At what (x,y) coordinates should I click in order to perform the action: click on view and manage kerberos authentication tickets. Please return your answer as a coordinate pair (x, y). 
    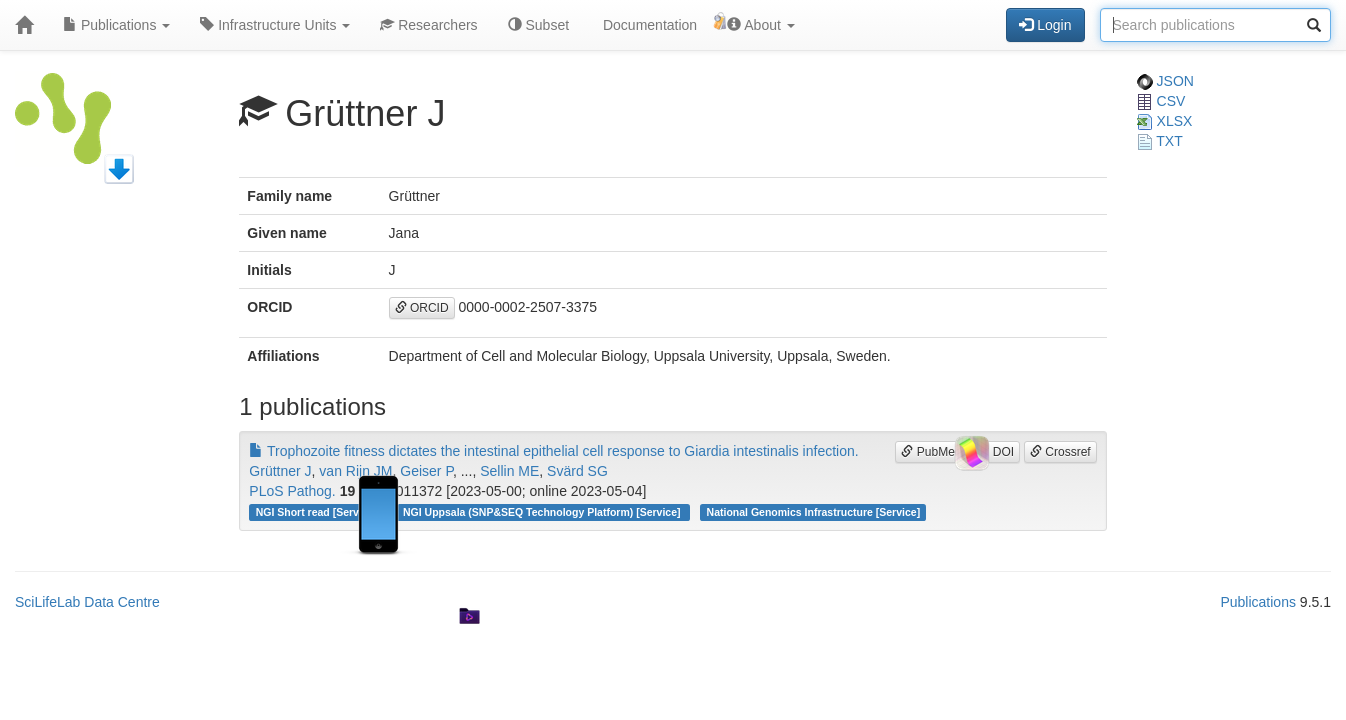
    Looking at the image, I should click on (720, 21).